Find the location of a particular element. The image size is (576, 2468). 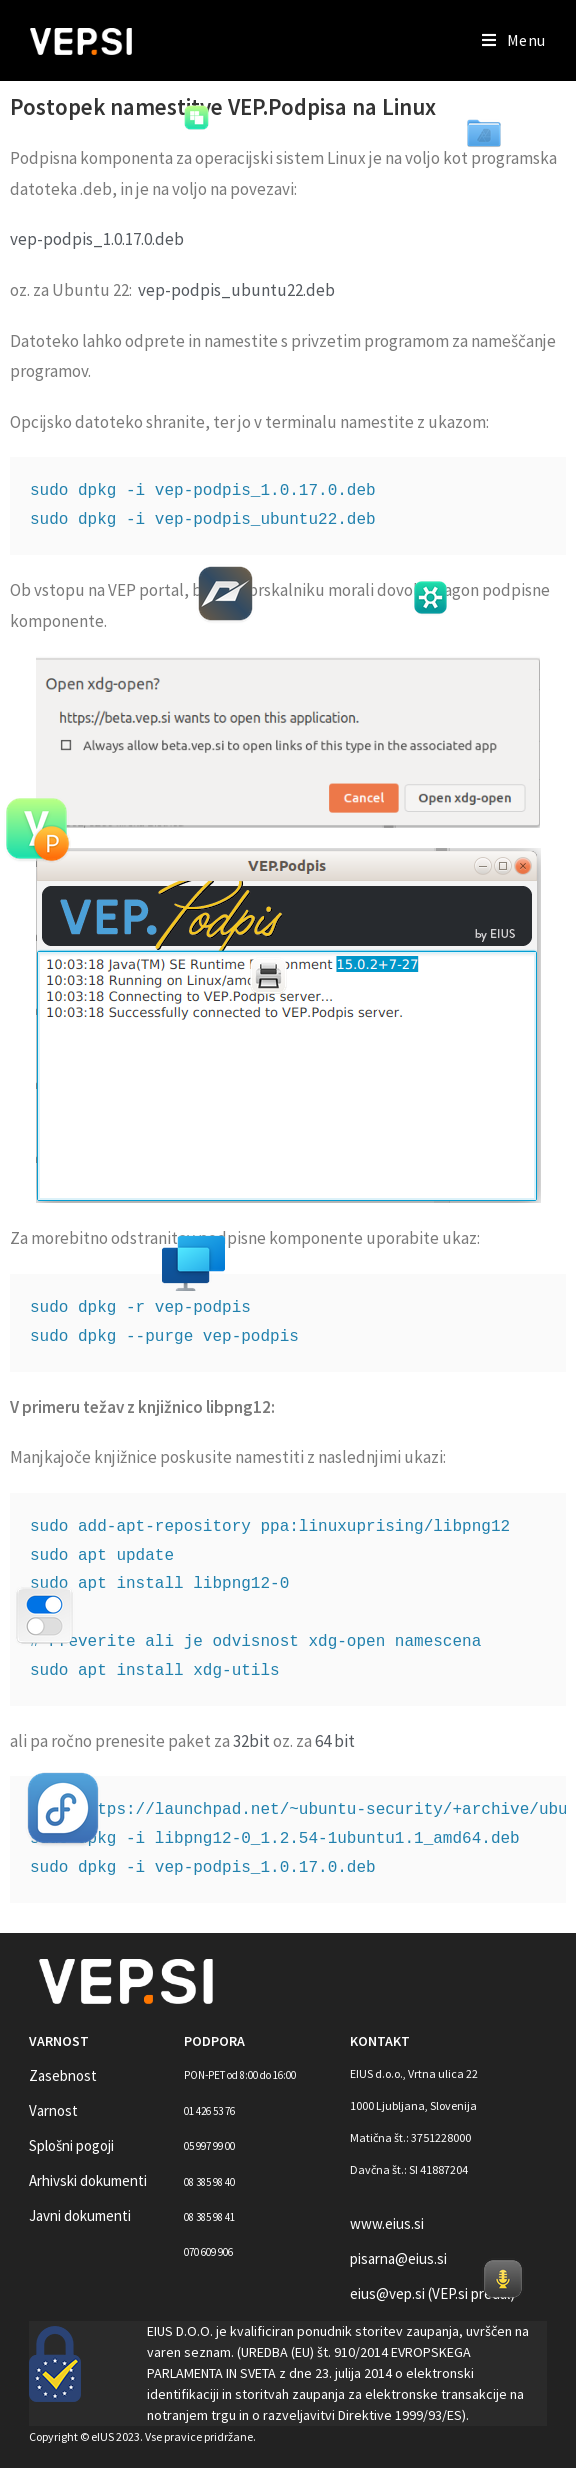

open solaar app for managing logitech wireless devices is located at coordinates (430, 597).